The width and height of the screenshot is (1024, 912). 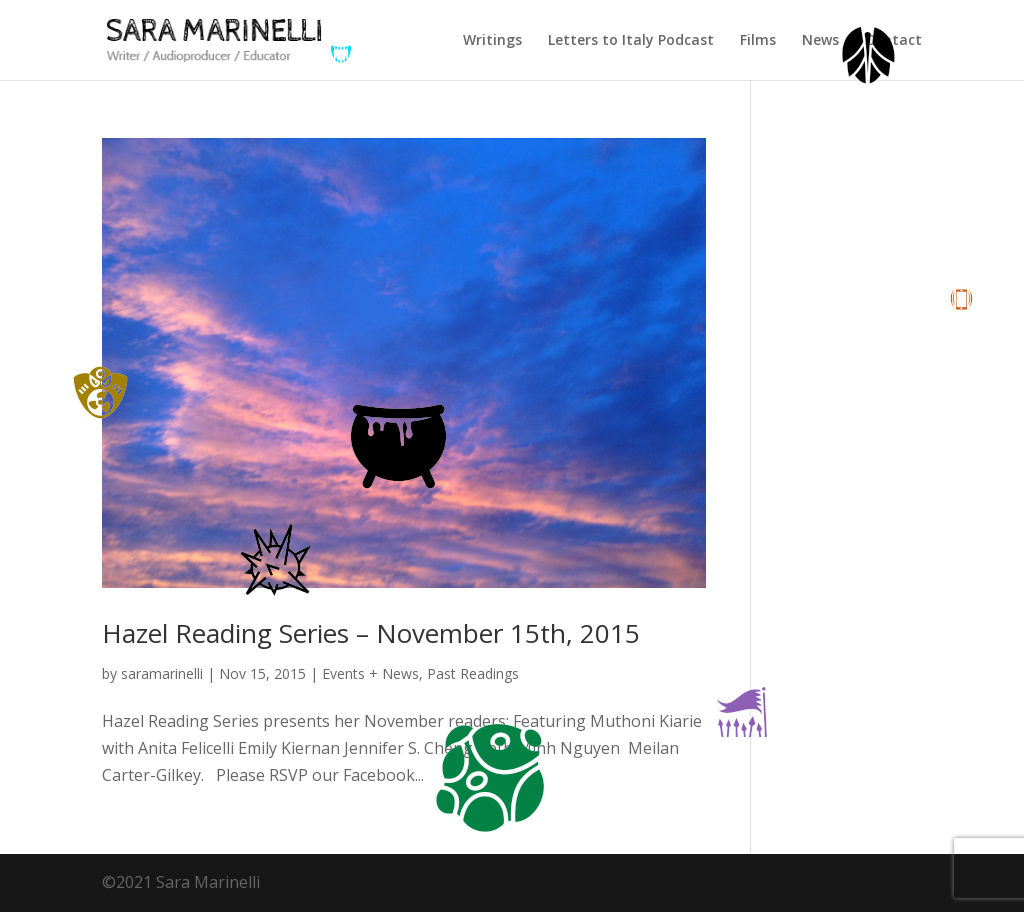 I want to click on indicates a health condition or medical alert, so click(x=490, y=778).